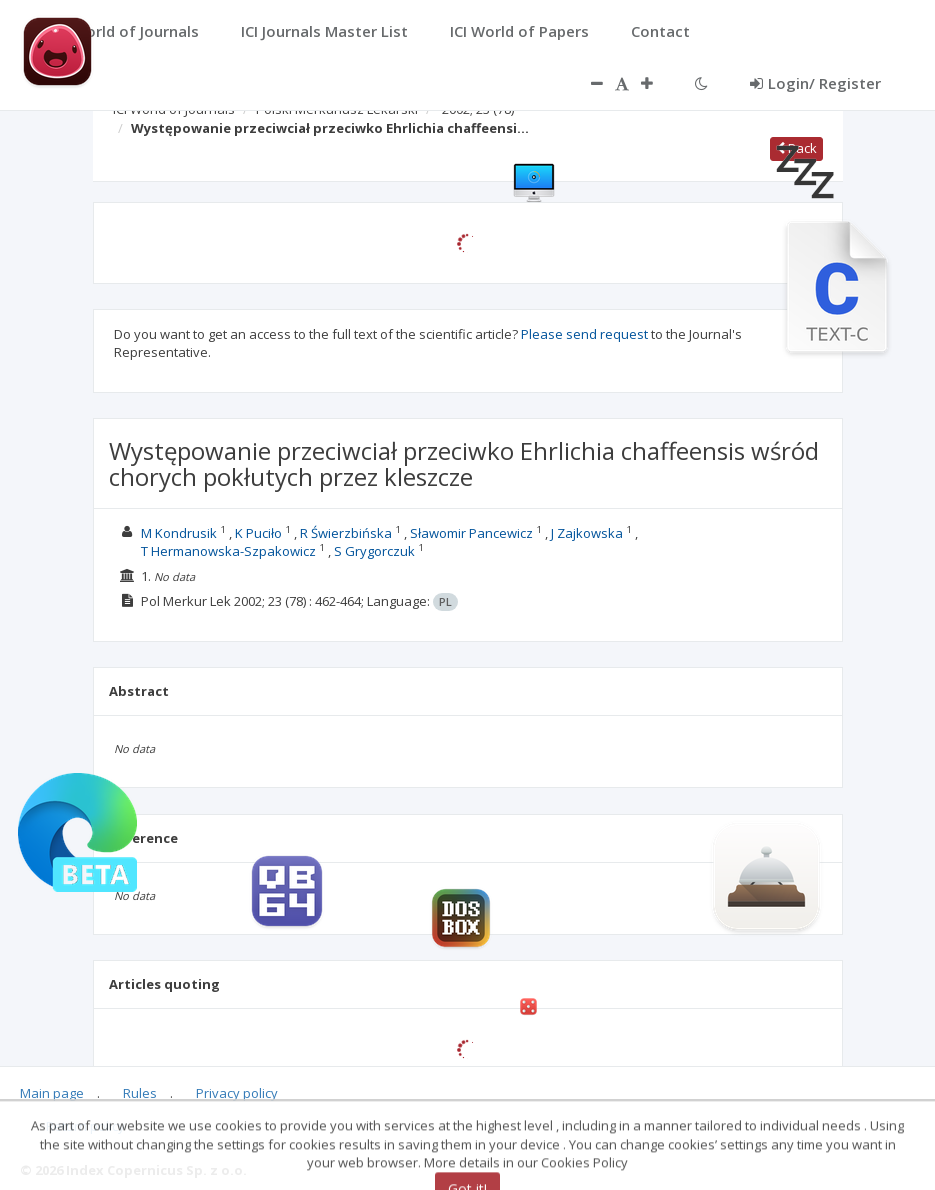  Describe the element at coordinates (803, 172) in the screenshot. I see `indicates disk is in standby/sleep mode` at that location.